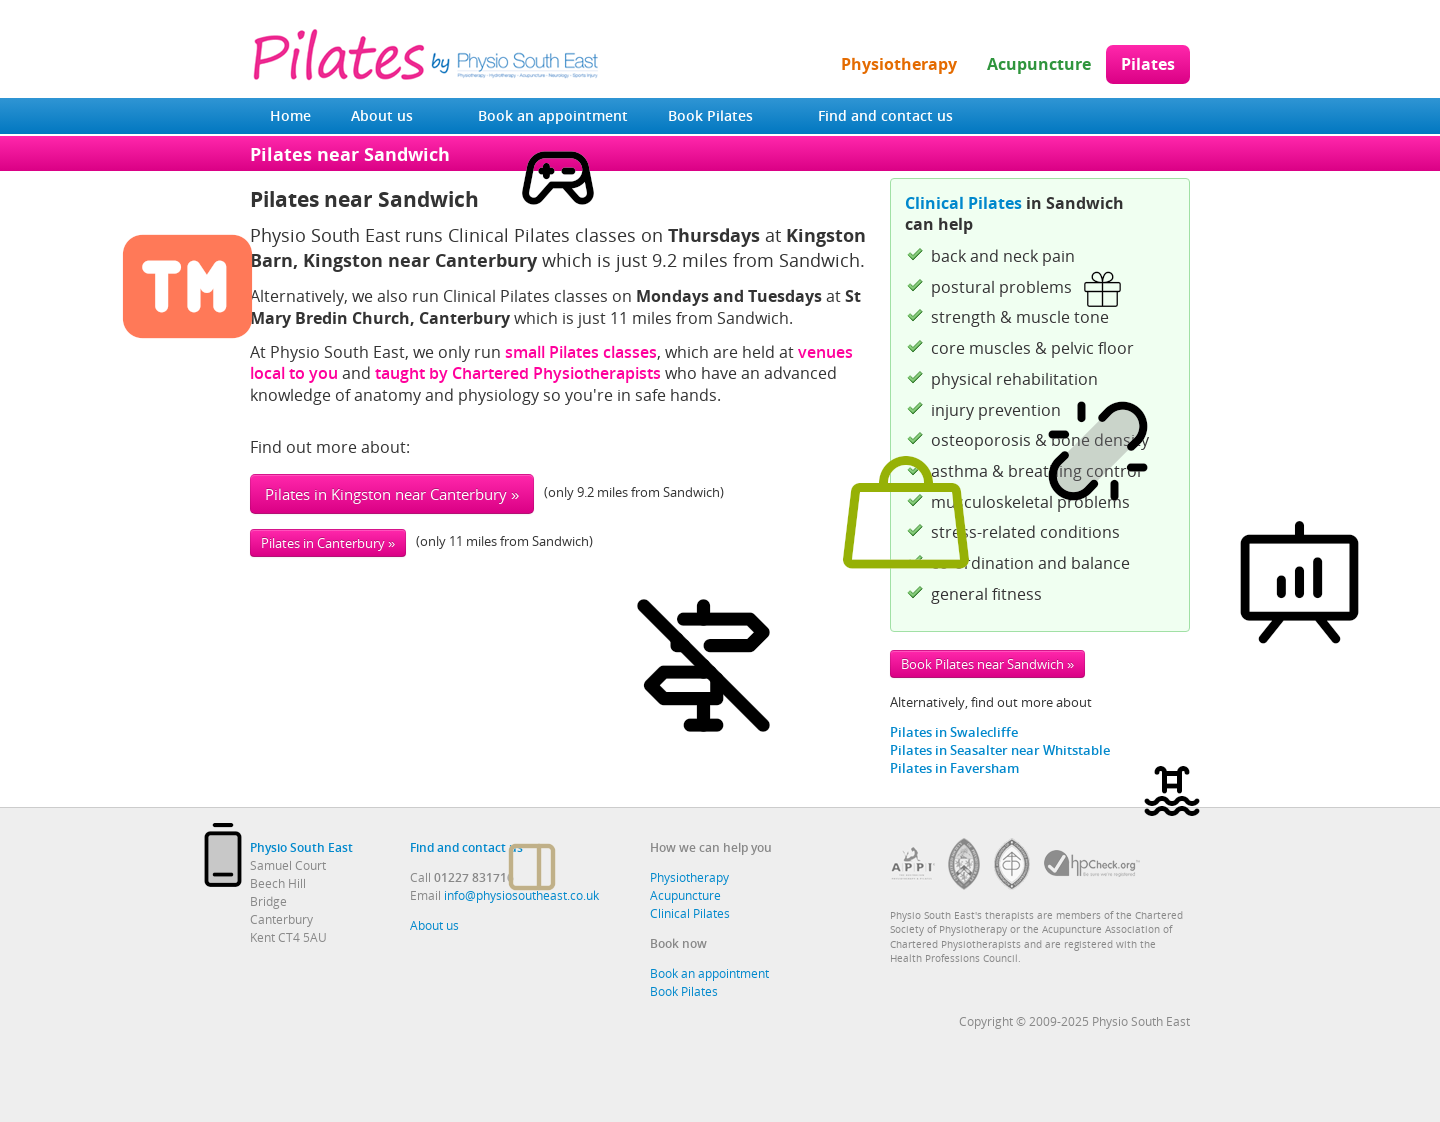 The width and height of the screenshot is (1440, 1122). Describe the element at coordinates (1102, 291) in the screenshot. I see `view or redeem a gift` at that location.